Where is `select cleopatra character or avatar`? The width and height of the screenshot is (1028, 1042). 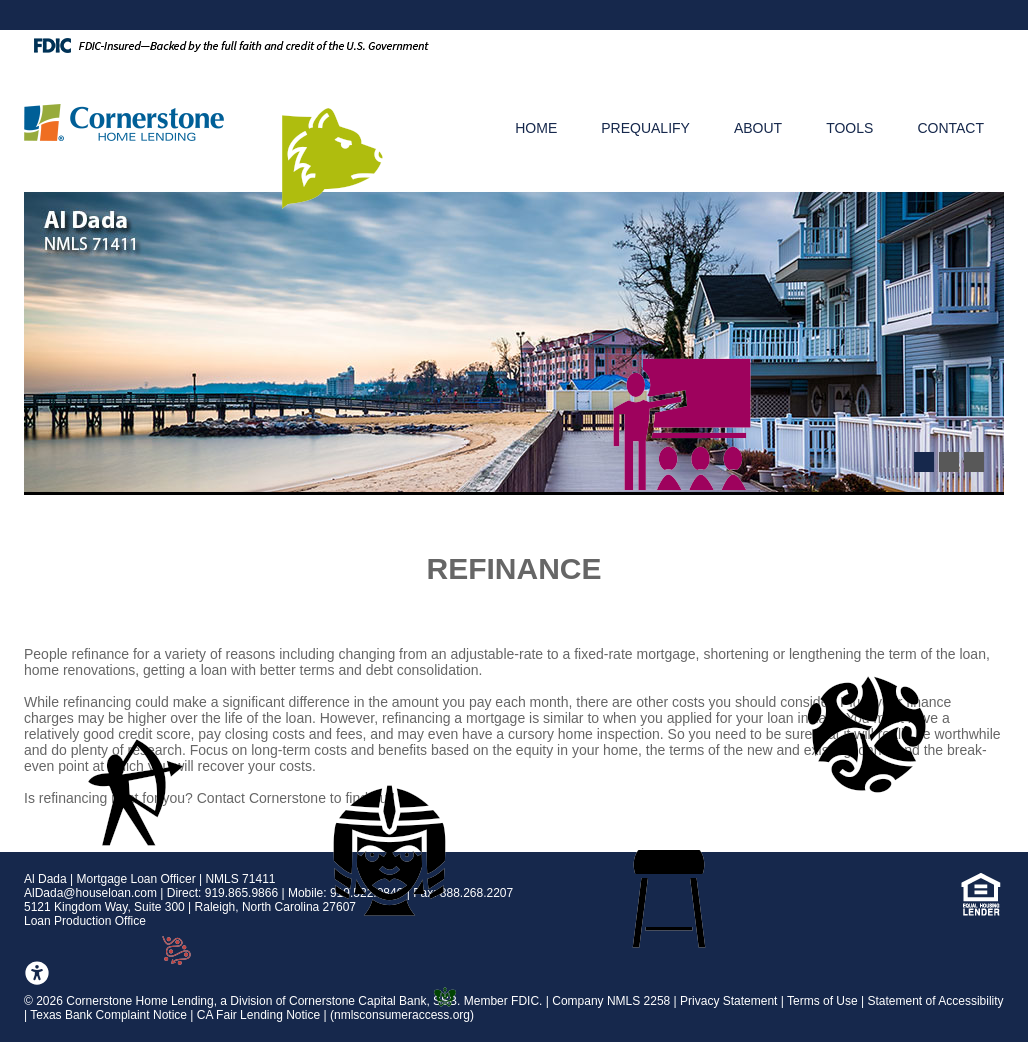 select cleopatra character or avatar is located at coordinates (389, 850).